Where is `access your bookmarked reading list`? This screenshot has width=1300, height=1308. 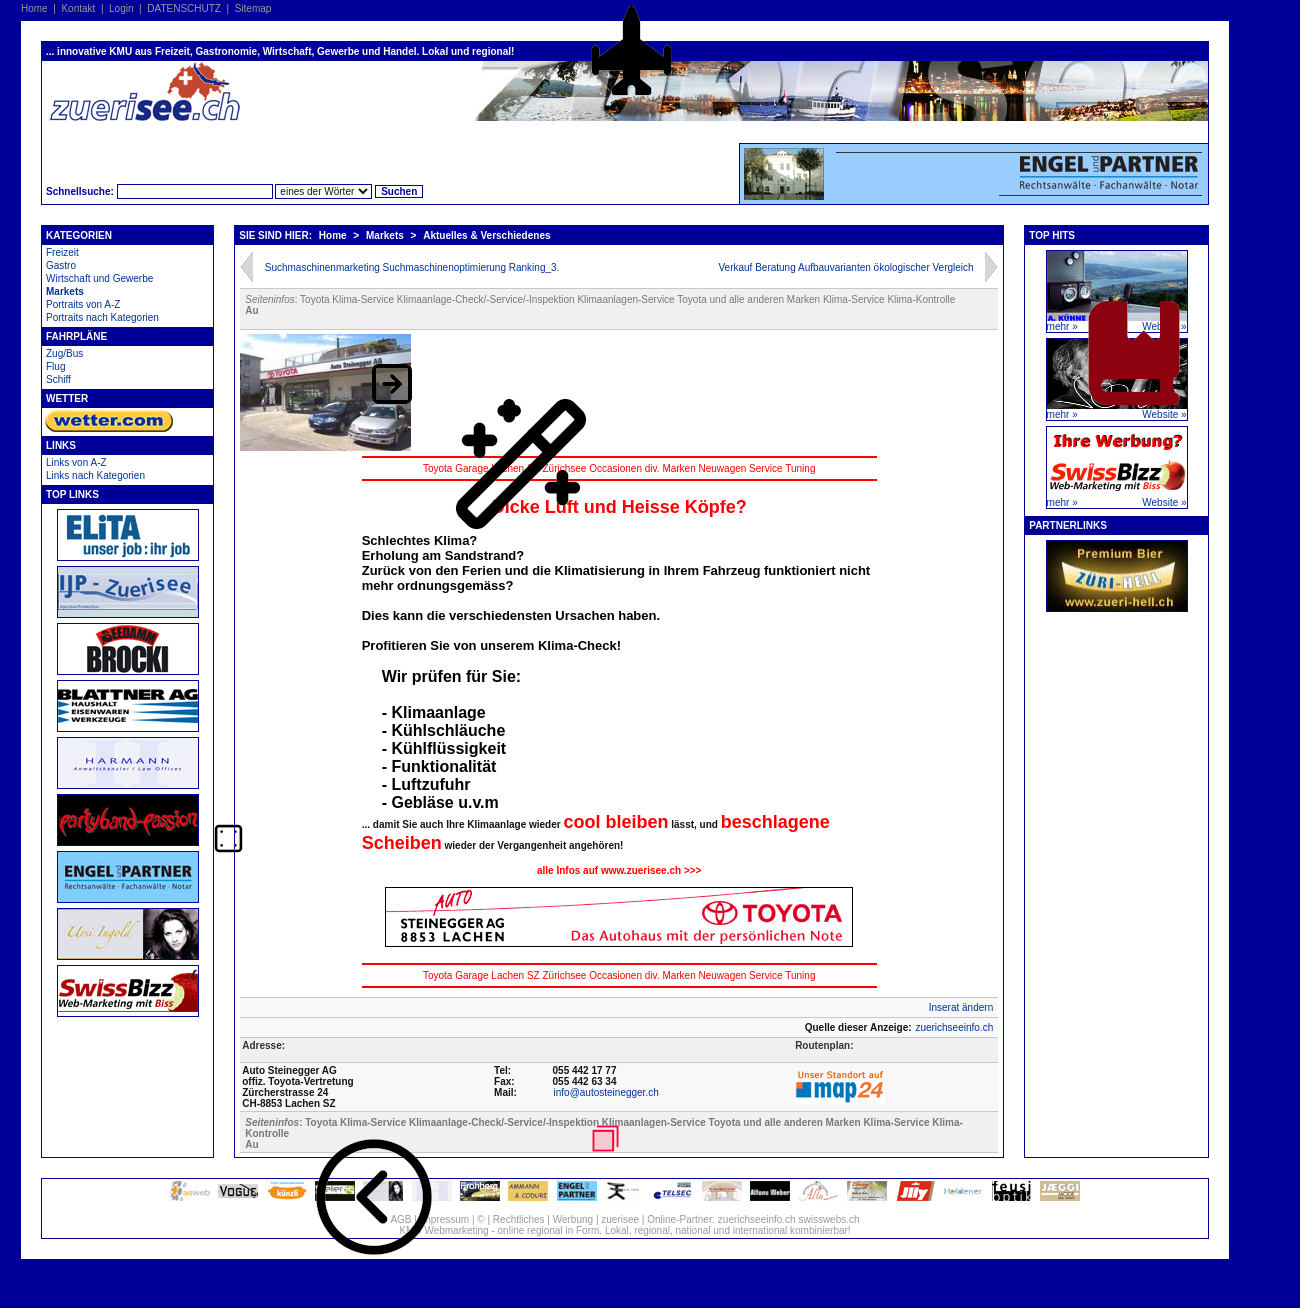
access your bookmarked reading list is located at coordinates (1134, 353).